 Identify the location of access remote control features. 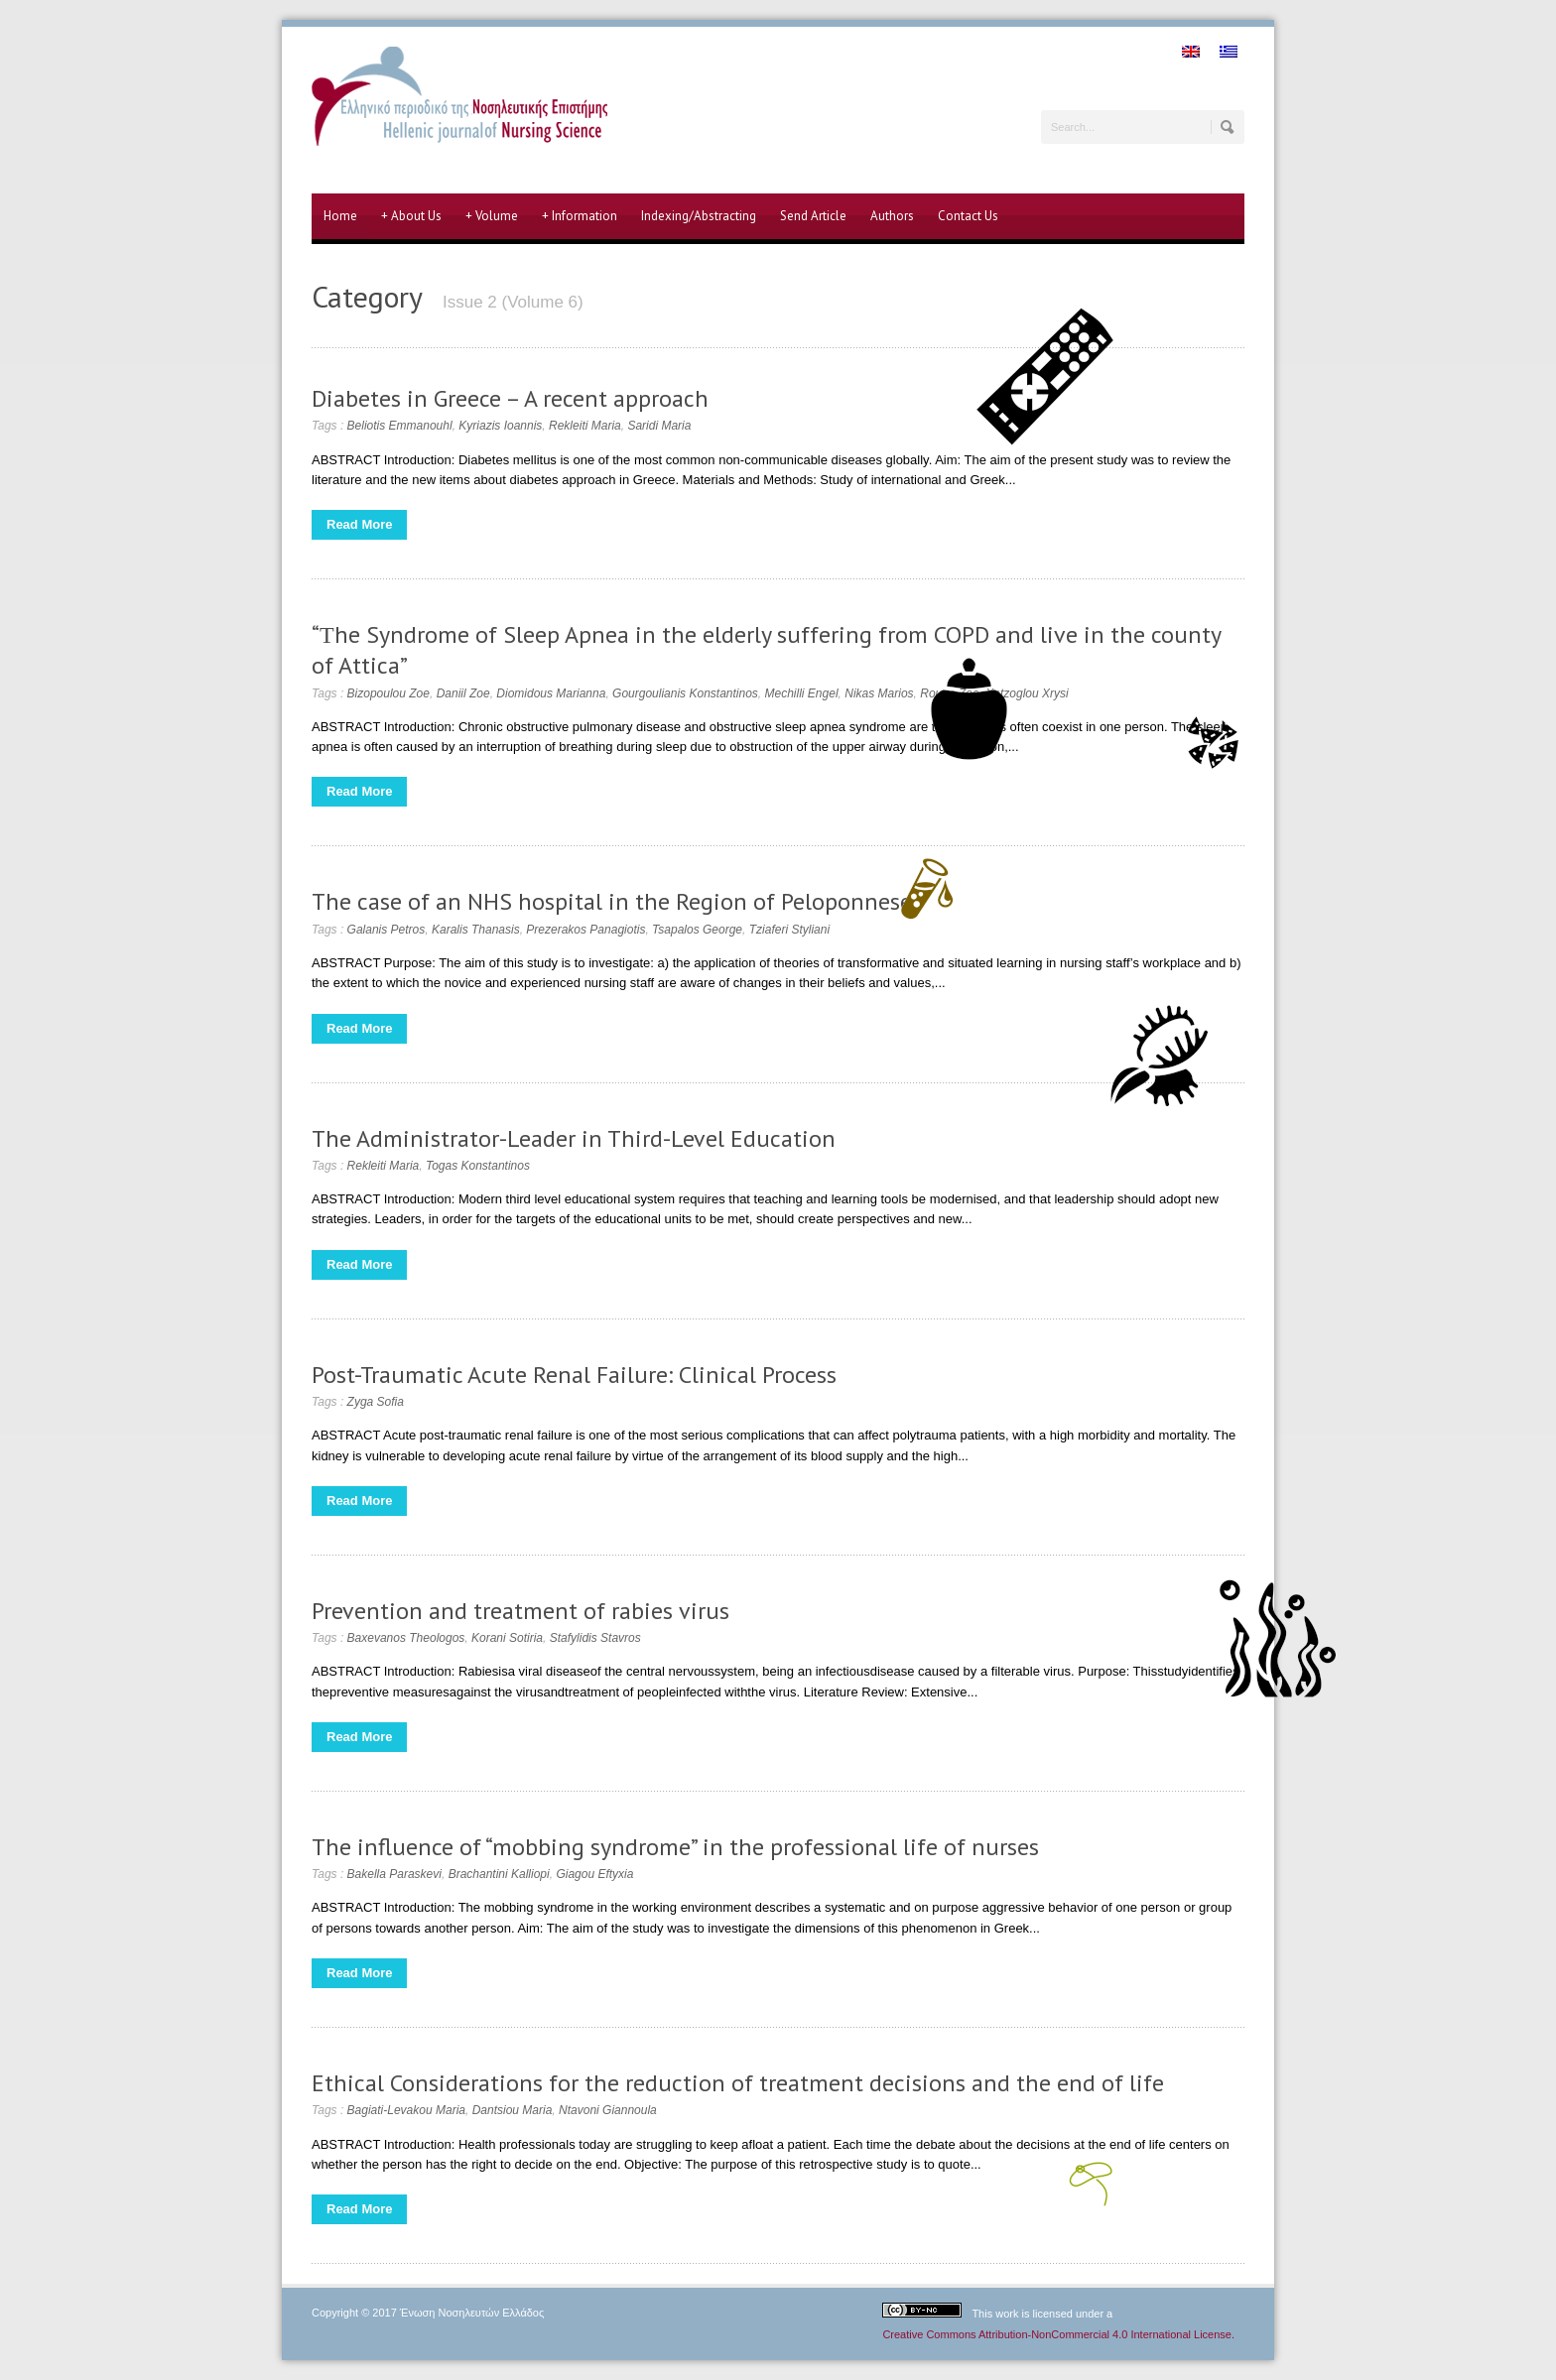
(1045, 375).